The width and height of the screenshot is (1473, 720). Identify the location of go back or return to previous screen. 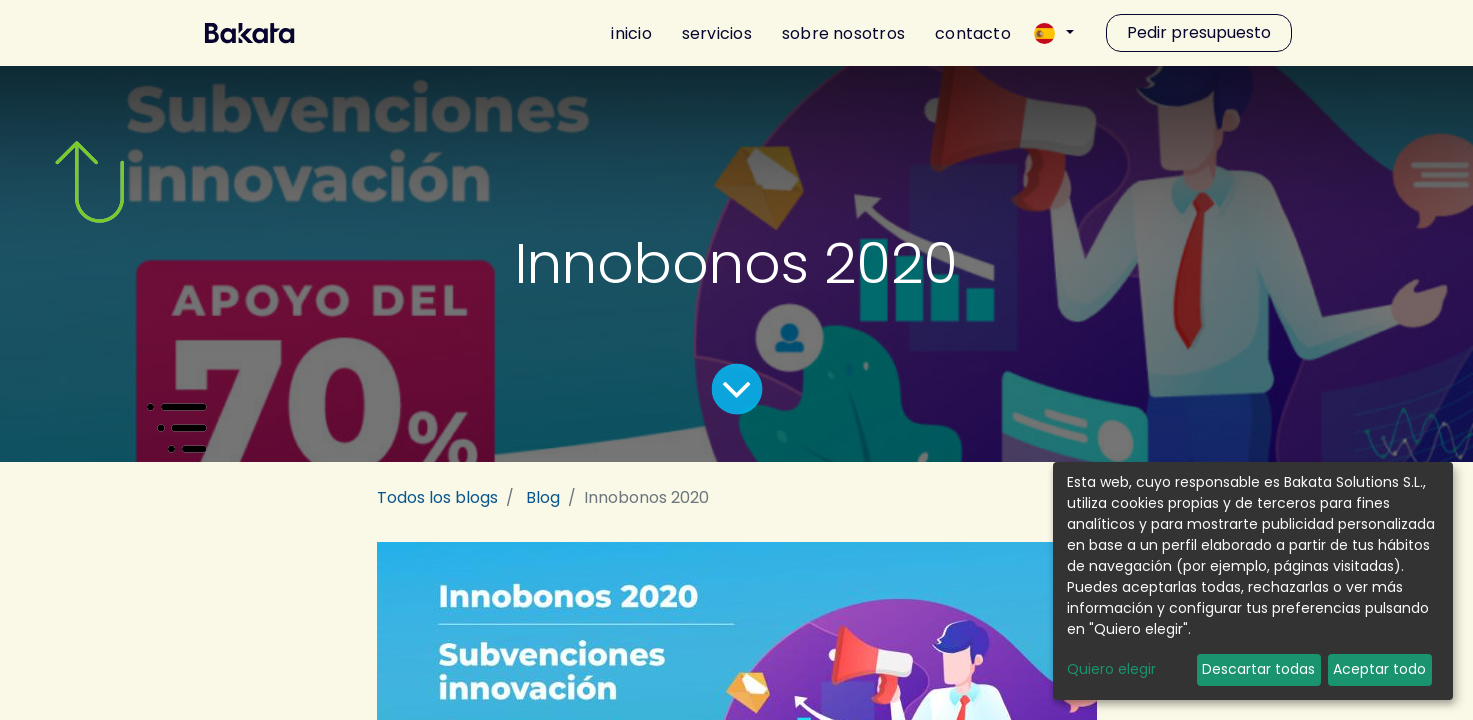
(93, 182).